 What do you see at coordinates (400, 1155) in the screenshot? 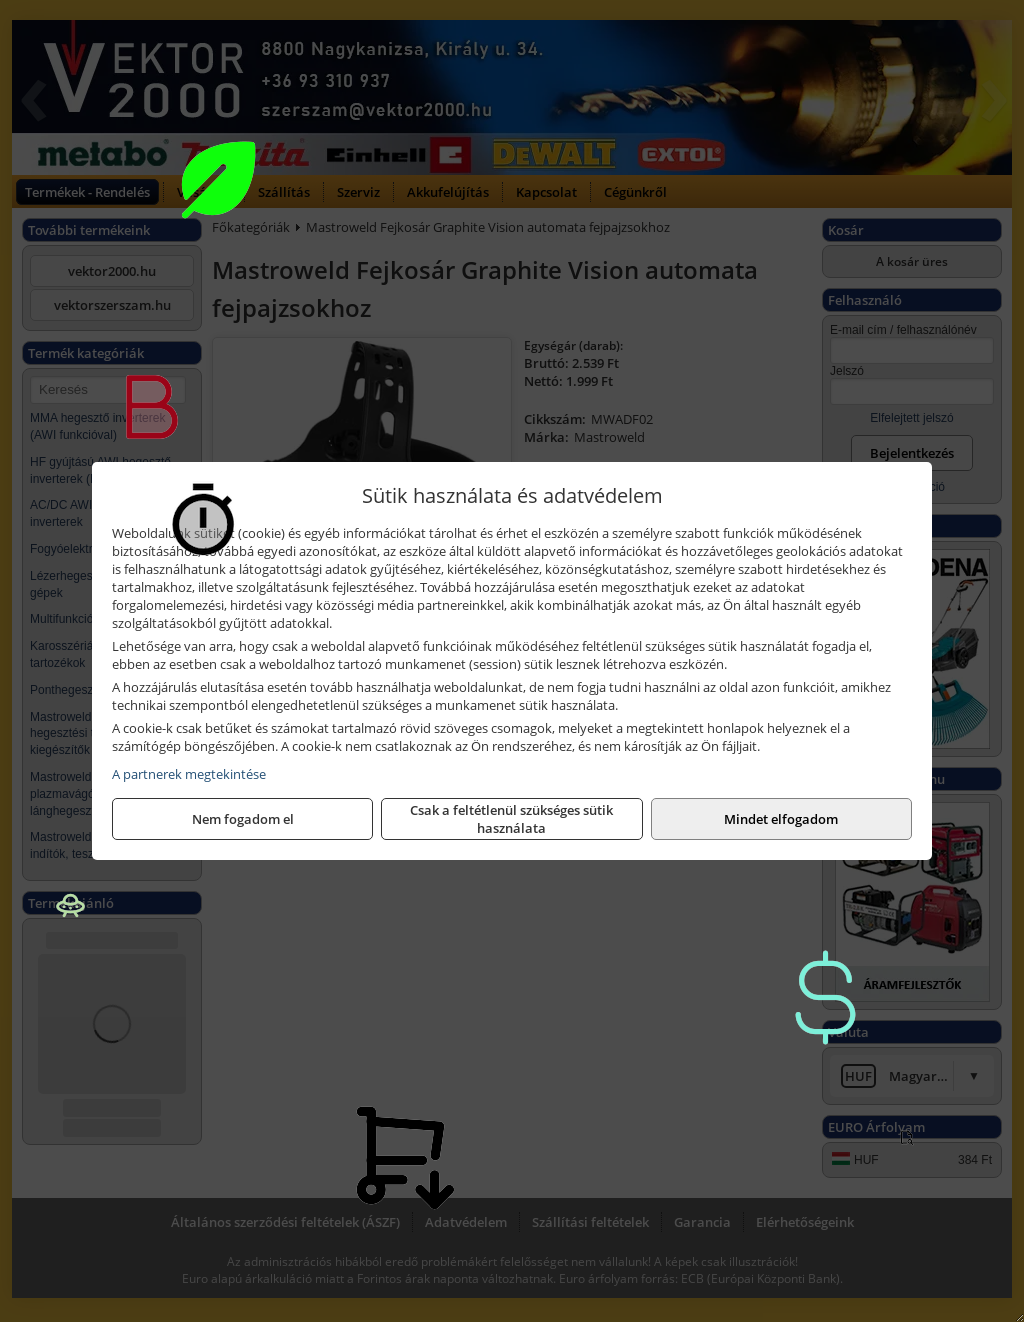
I see `download or export shopping cart contents` at bounding box center [400, 1155].